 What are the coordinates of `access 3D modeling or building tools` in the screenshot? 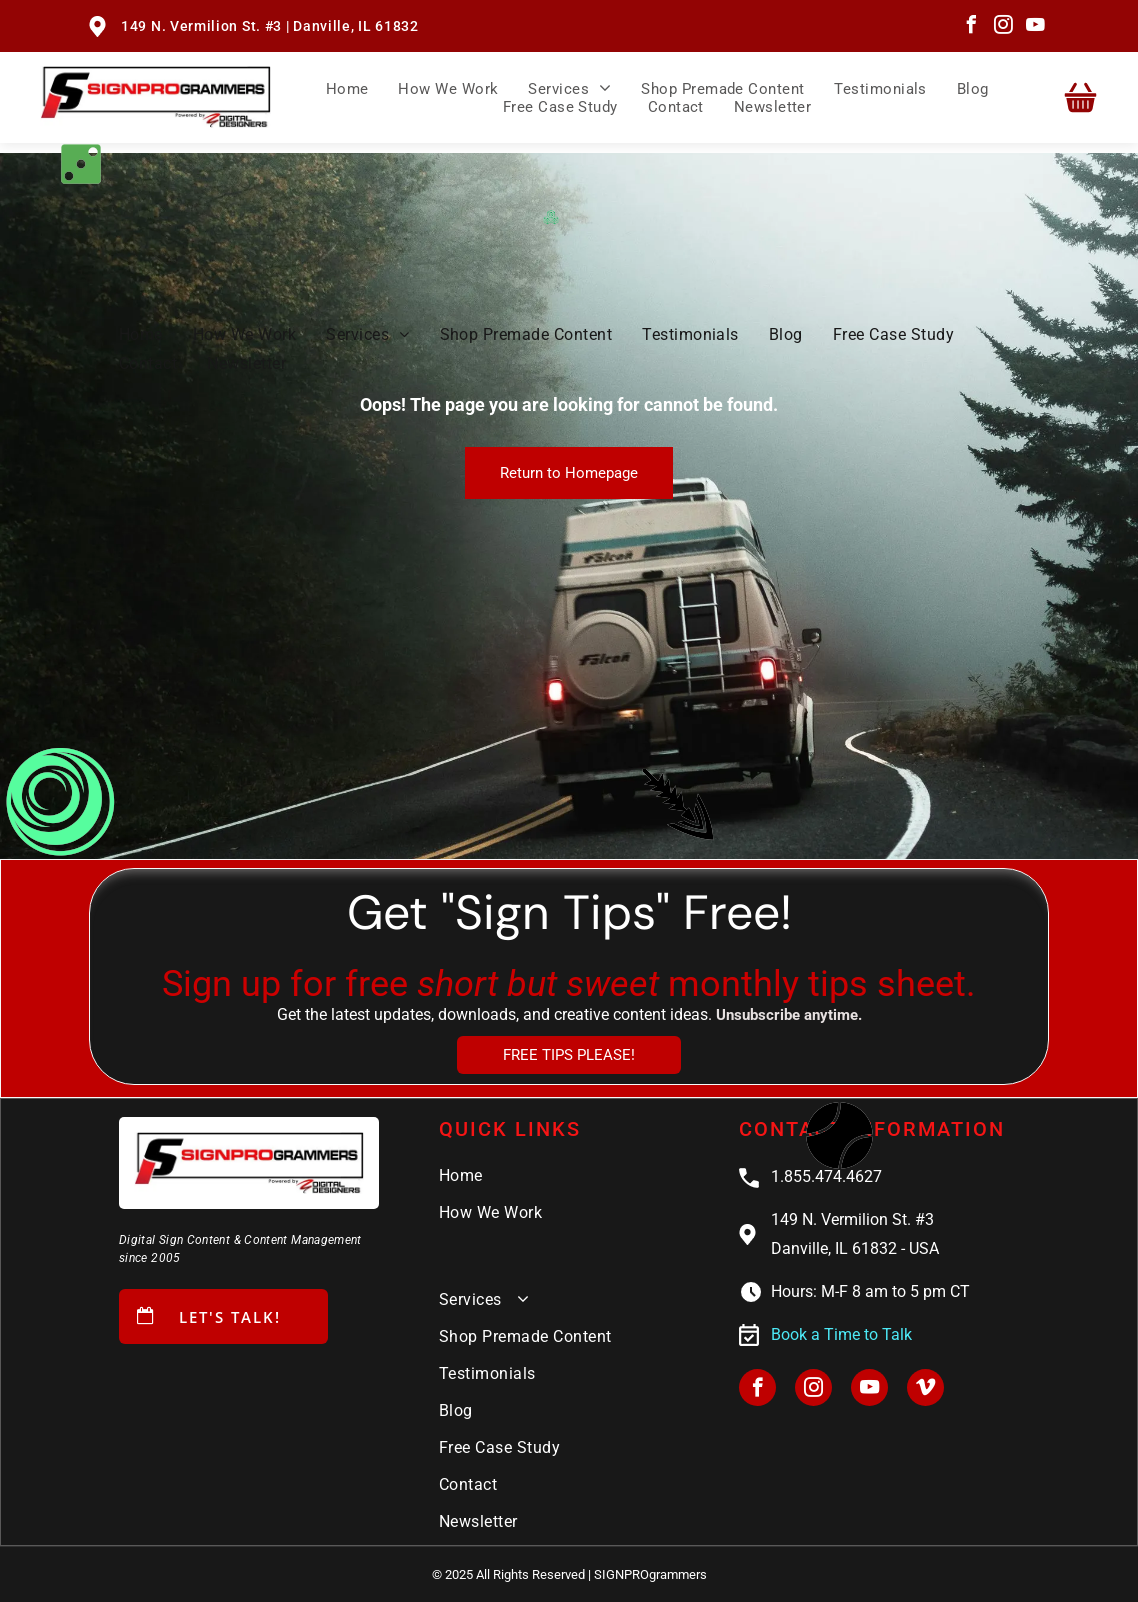 It's located at (551, 217).